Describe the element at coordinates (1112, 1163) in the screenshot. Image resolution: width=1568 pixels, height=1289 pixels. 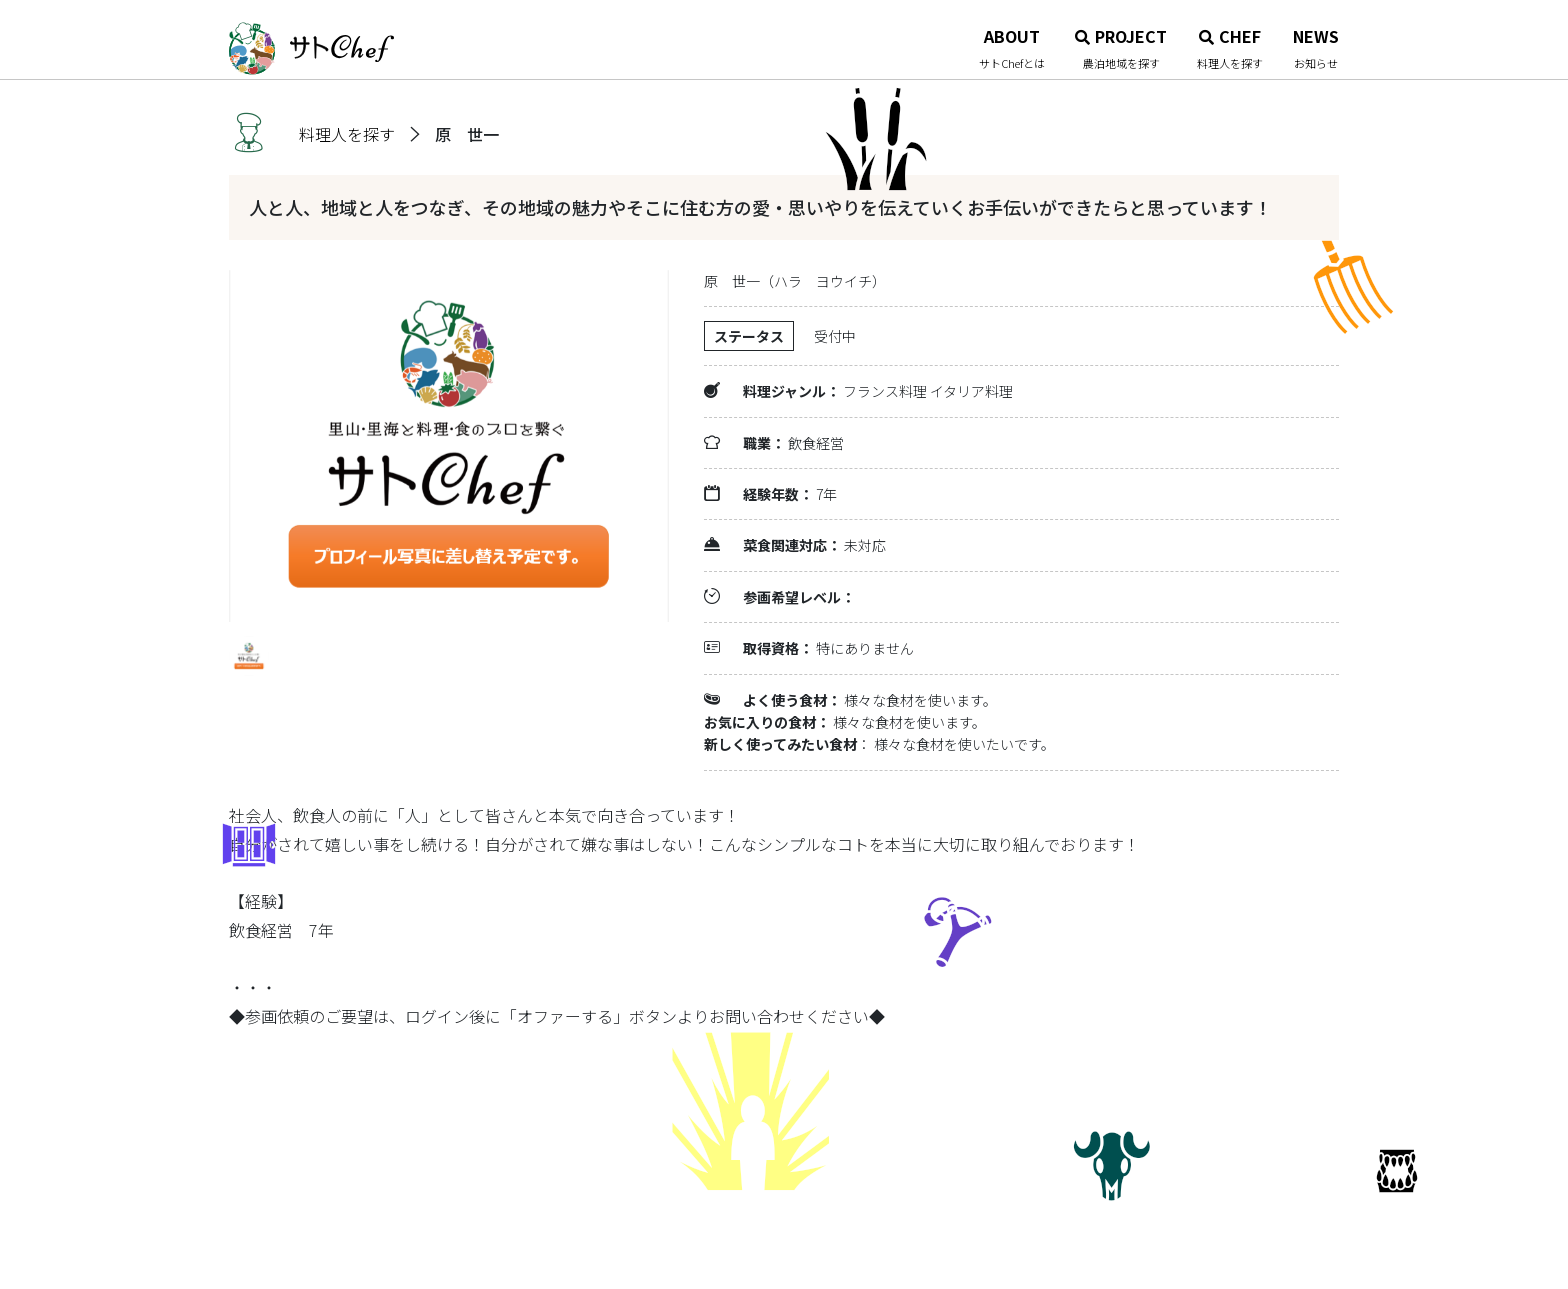
I see `indicates a desert or wasteland area in a game map` at that location.